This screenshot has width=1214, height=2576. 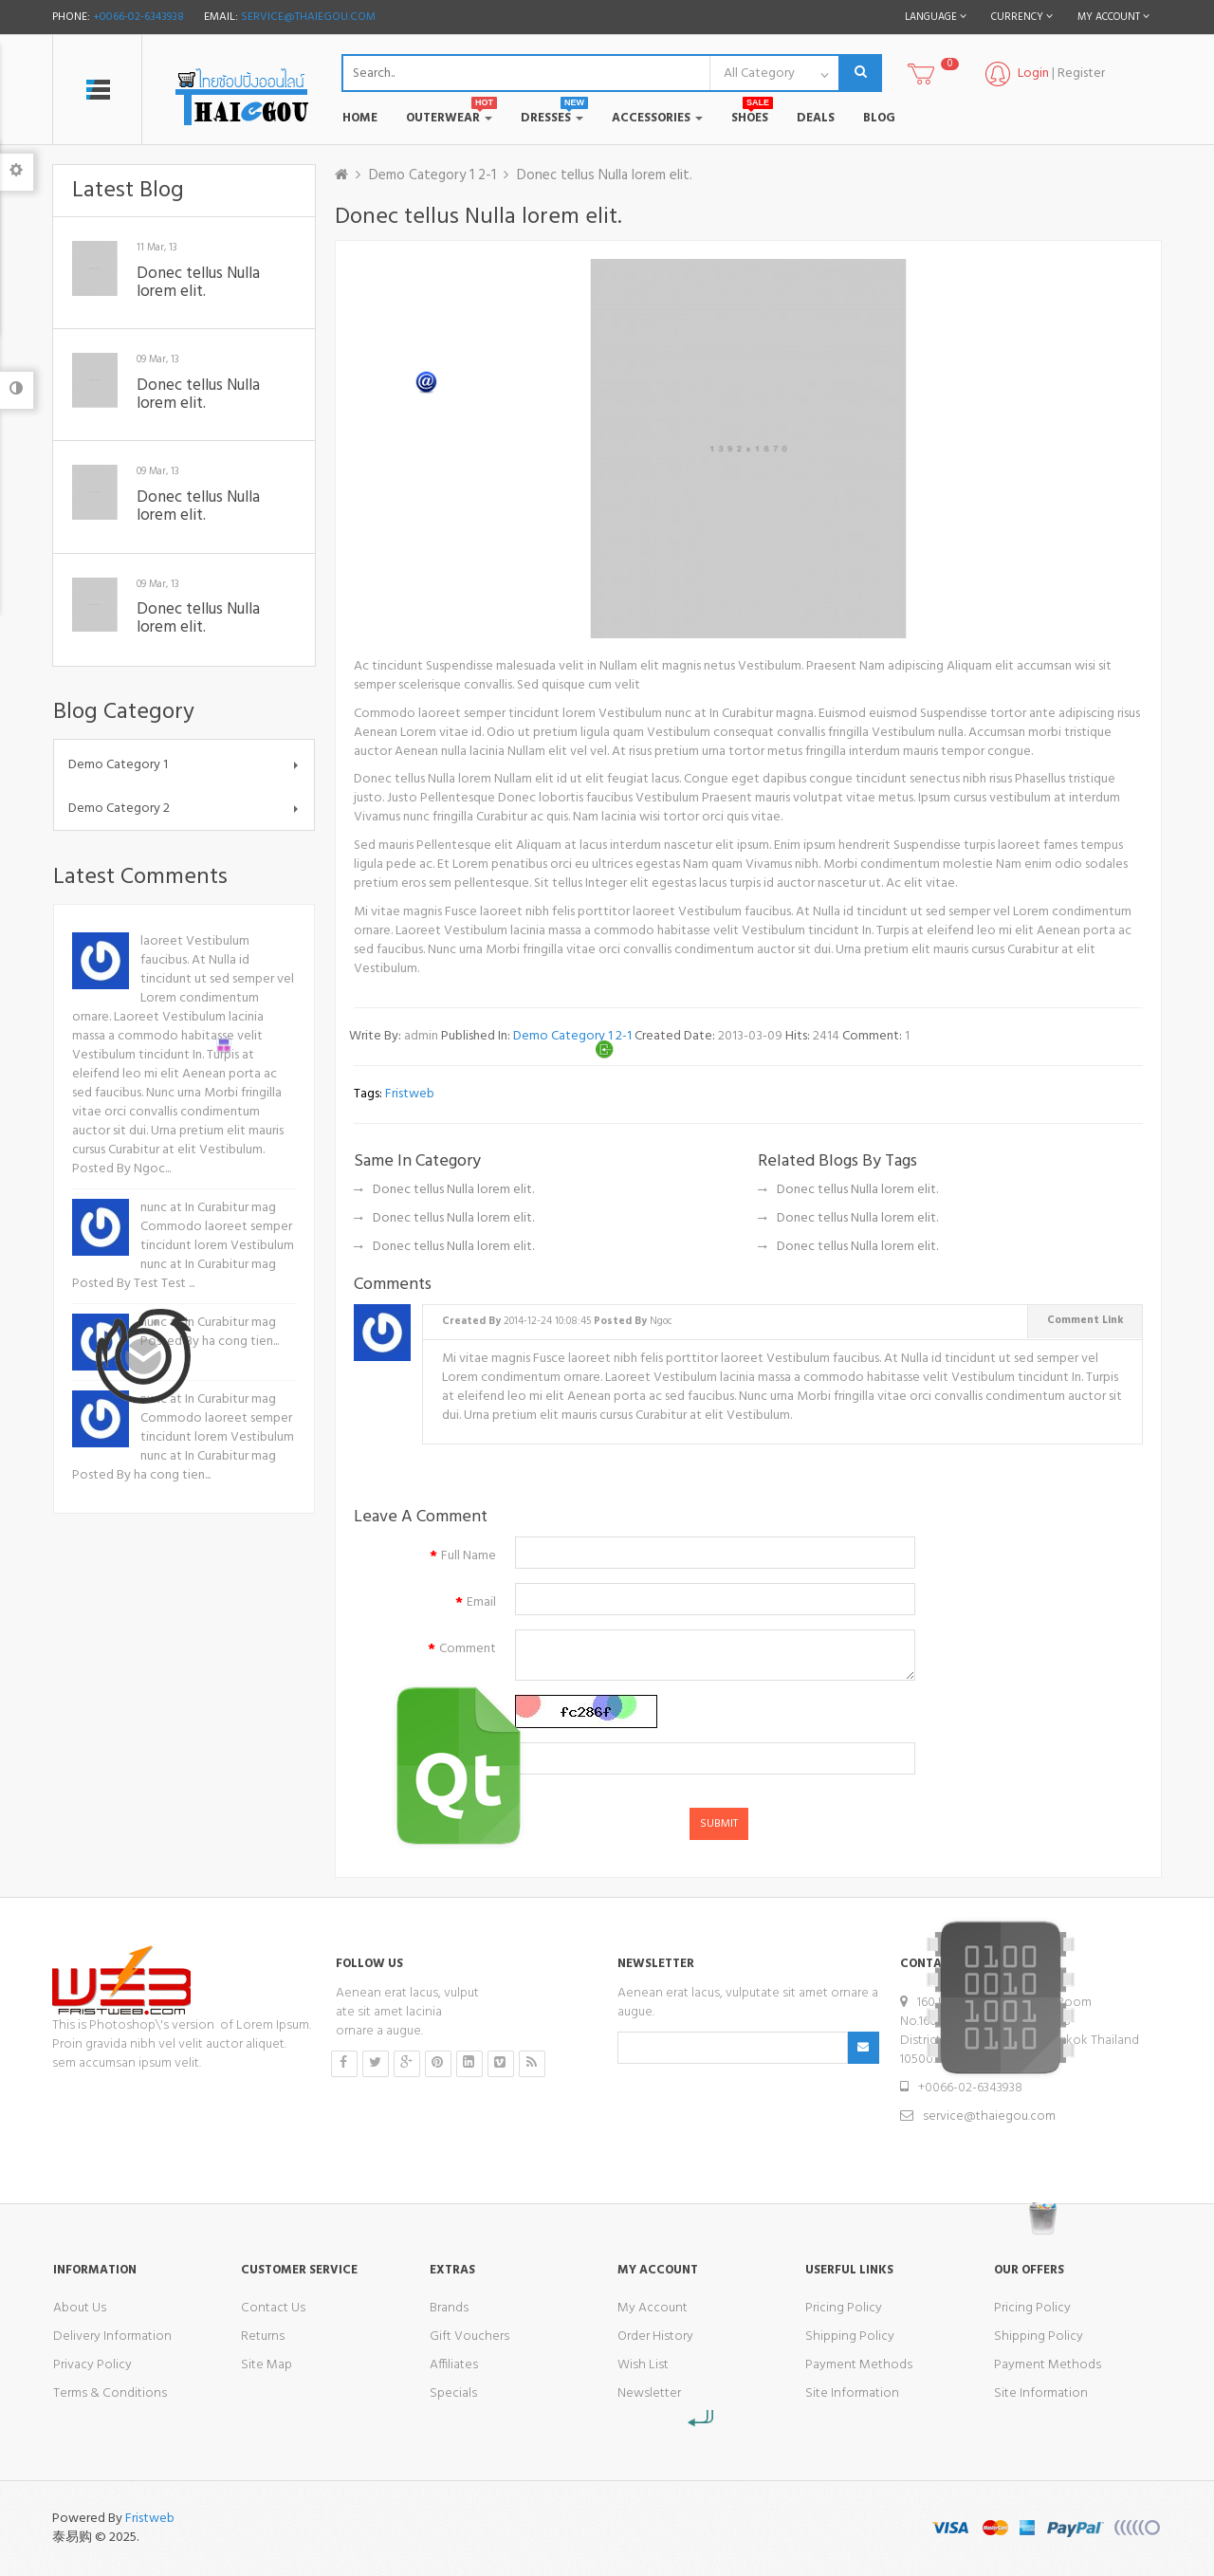 I want to click on trash bin containing deleted items, so click(x=1042, y=2218).